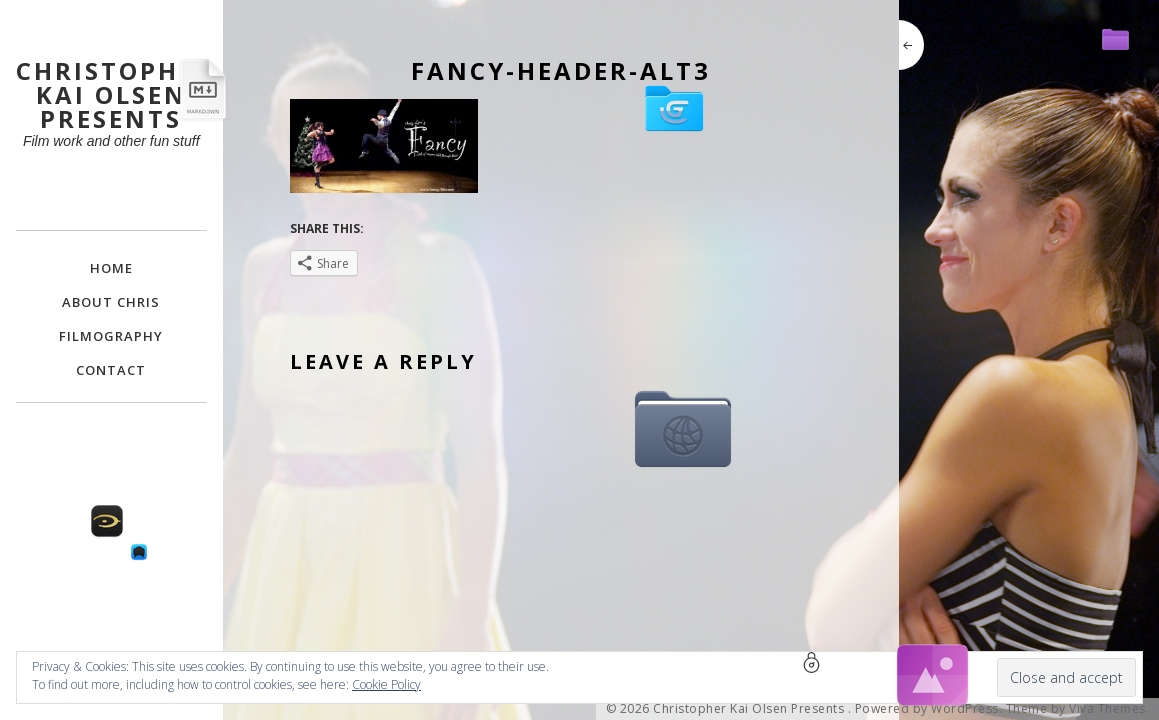  Describe the element at coordinates (674, 110) in the screenshot. I see `open GDevelop project files folder` at that location.